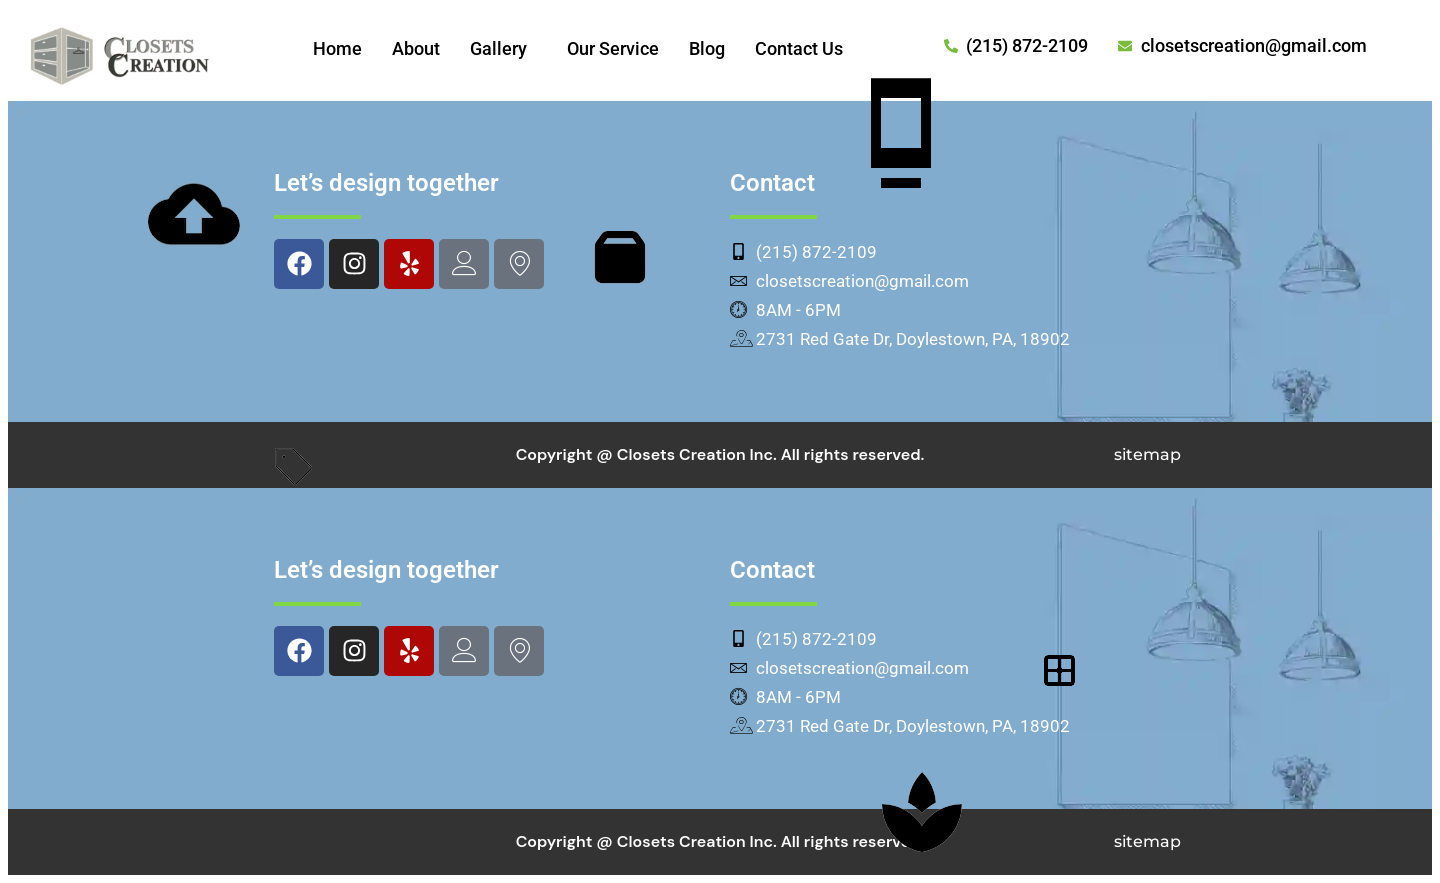  I want to click on access spa or wellness features, so click(922, 812).